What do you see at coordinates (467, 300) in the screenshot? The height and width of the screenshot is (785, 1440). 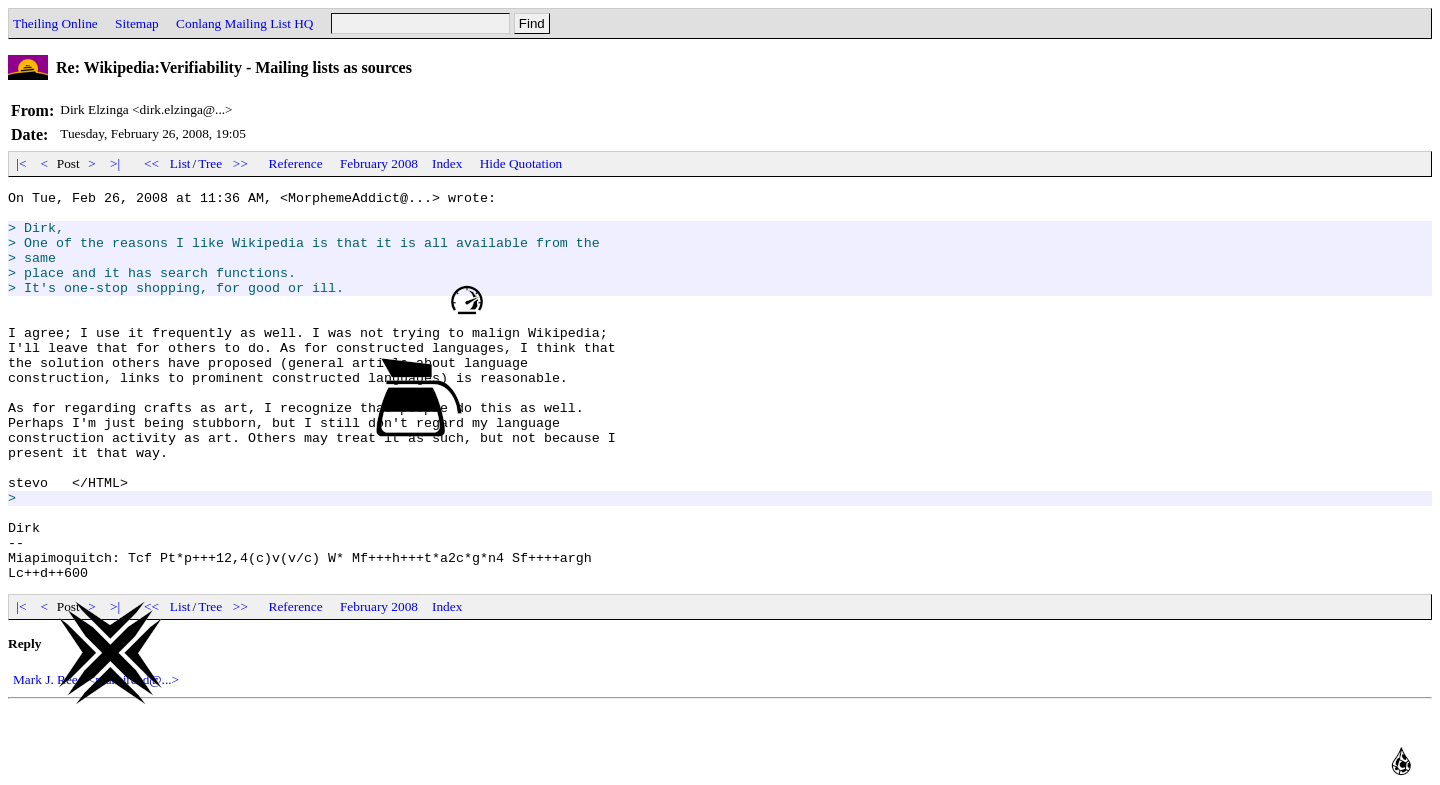 I see `view speed or performance metrics` at bounding box center [467, 300].